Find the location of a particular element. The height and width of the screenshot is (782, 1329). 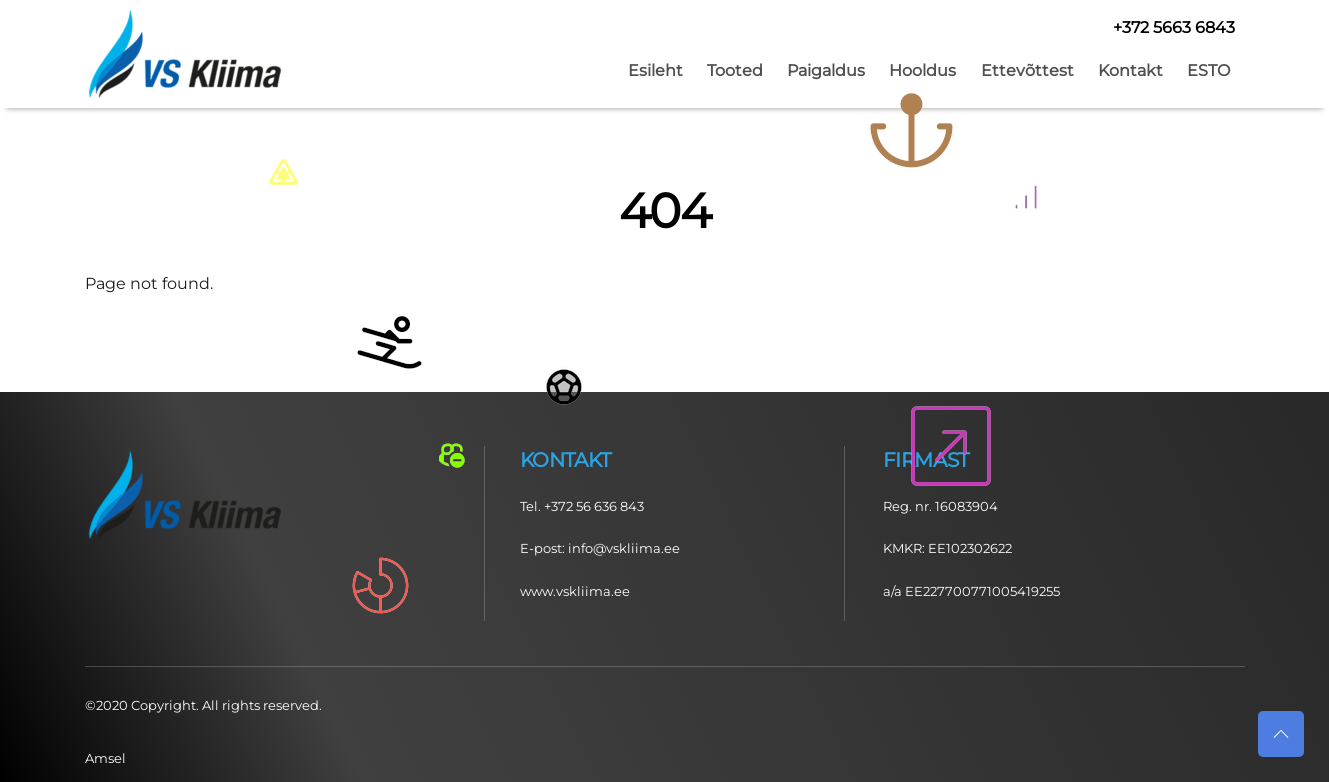

view analytics or statistics breakdown is located at coordinates (380, 585).